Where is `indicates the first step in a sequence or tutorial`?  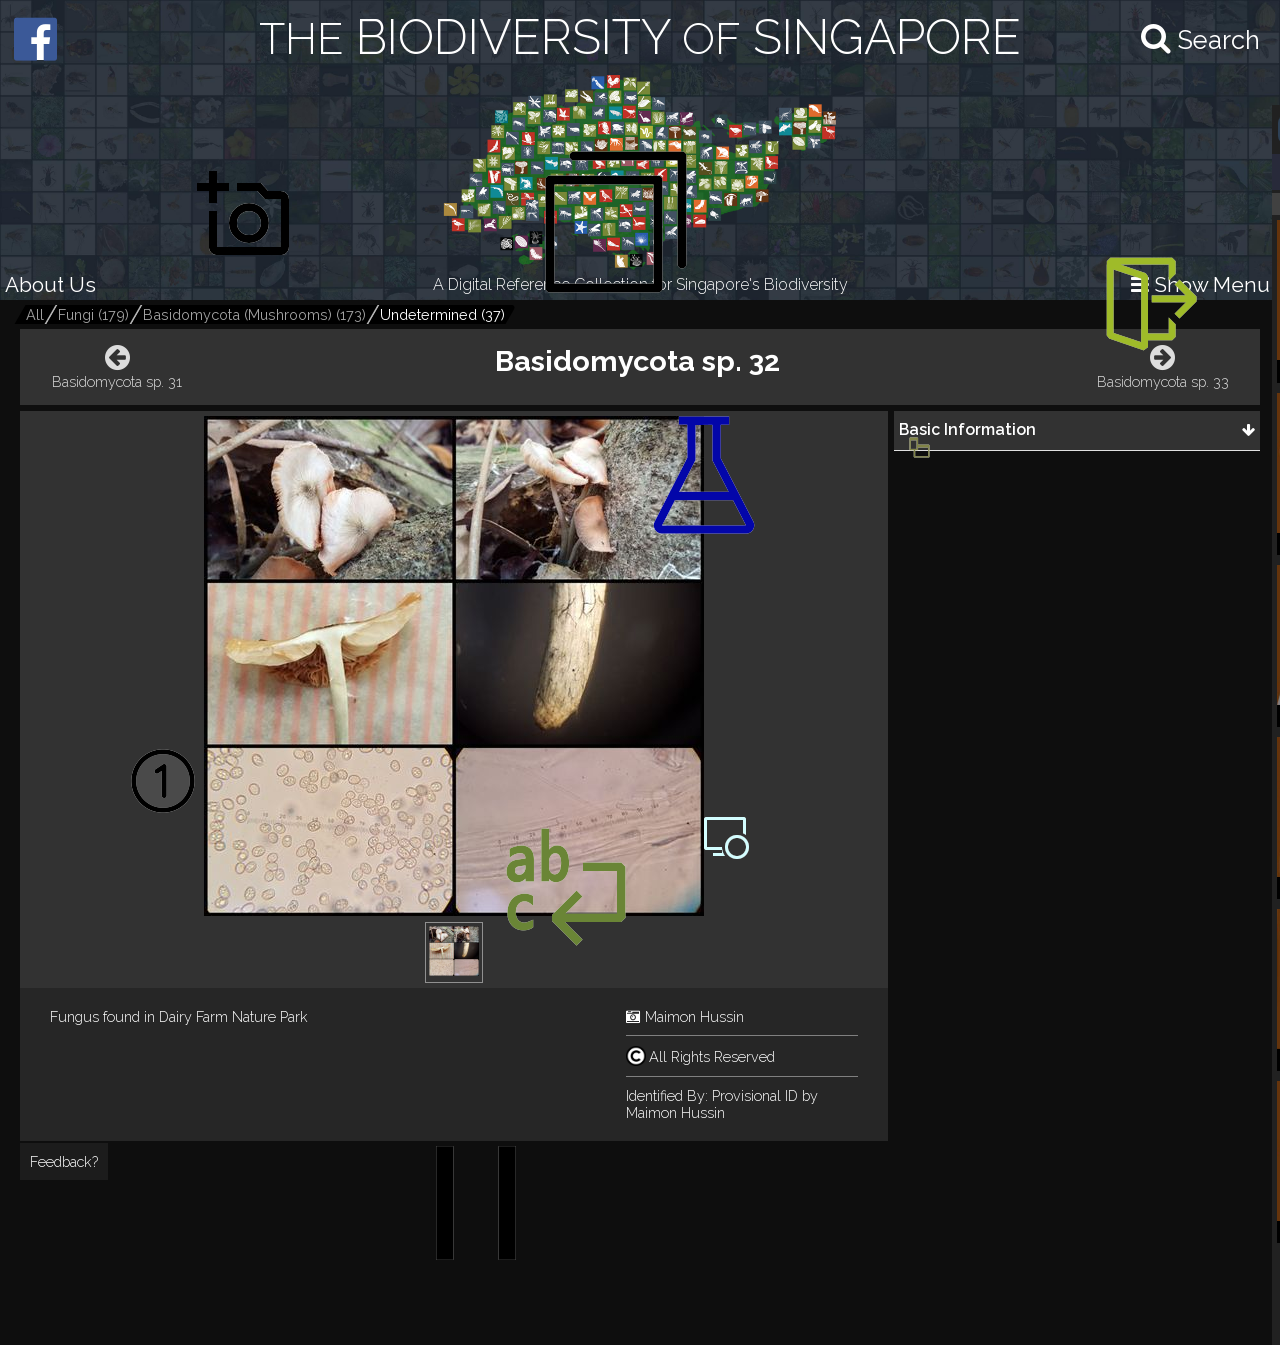
indicates the first step in a sequence or tutorial is located at coordinates (163, 781).